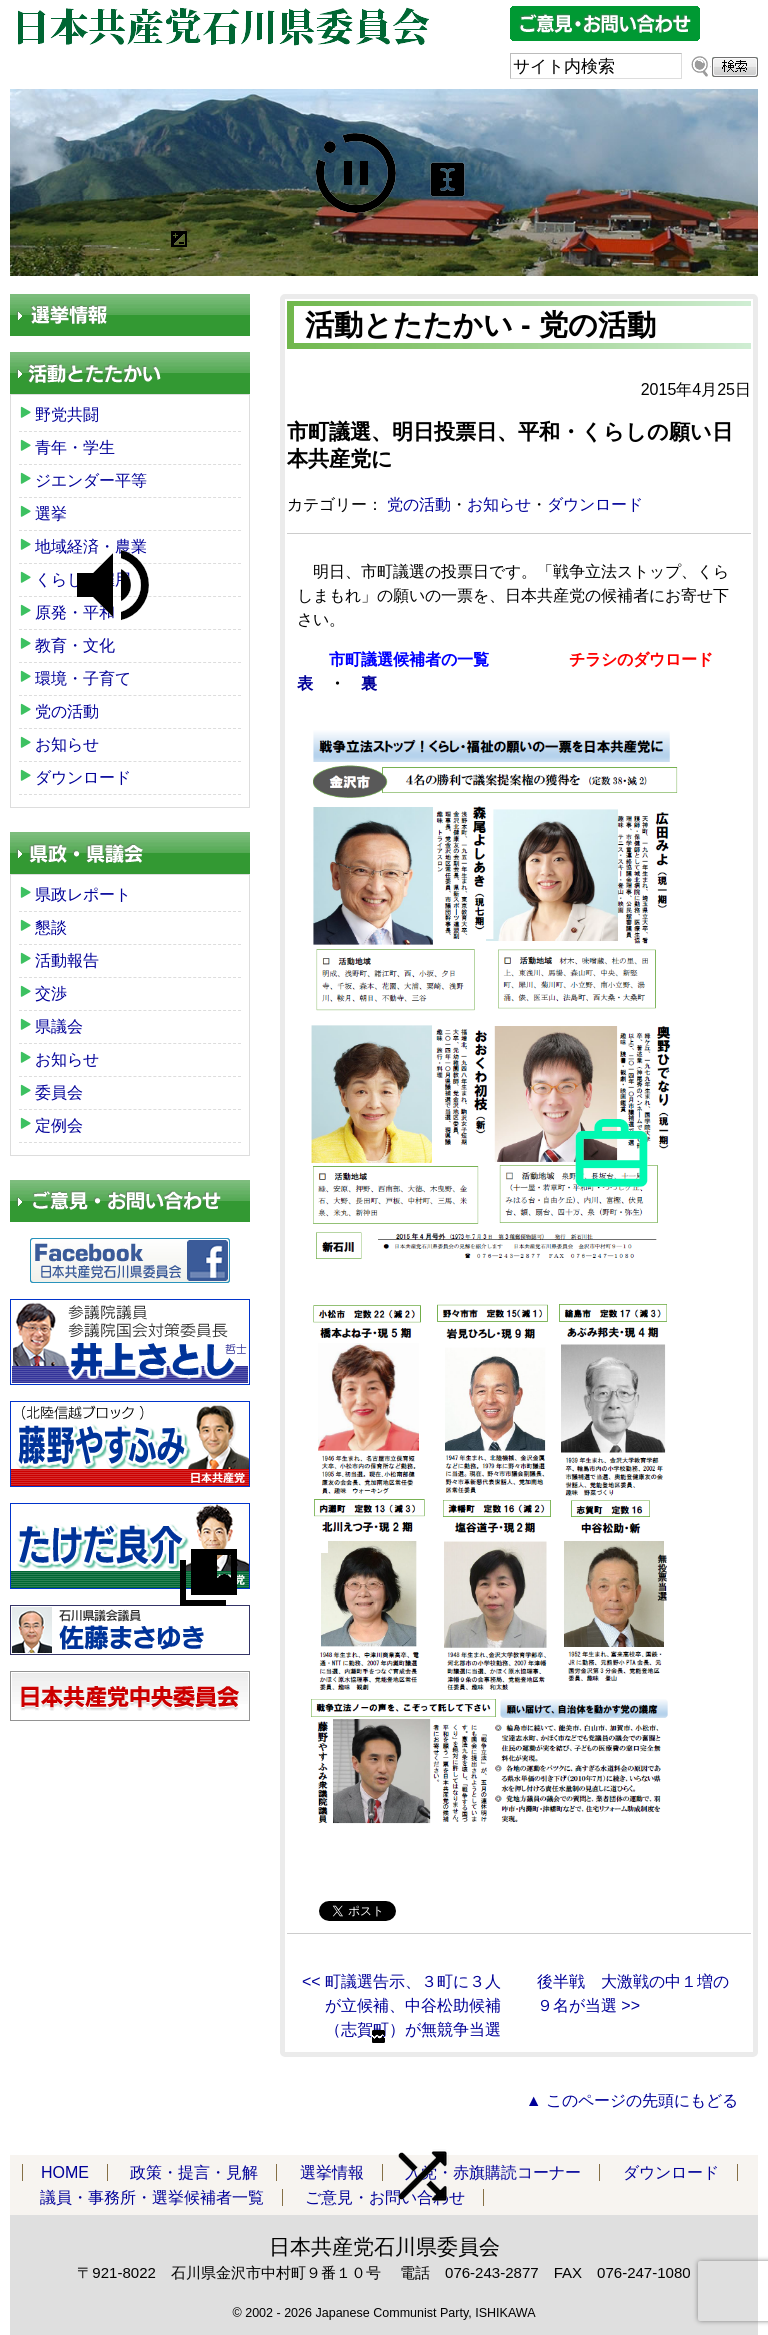  Describe the element at coordinates (422, 2176) in the screenshot. I see `shuffle playlist or queue` at that location.